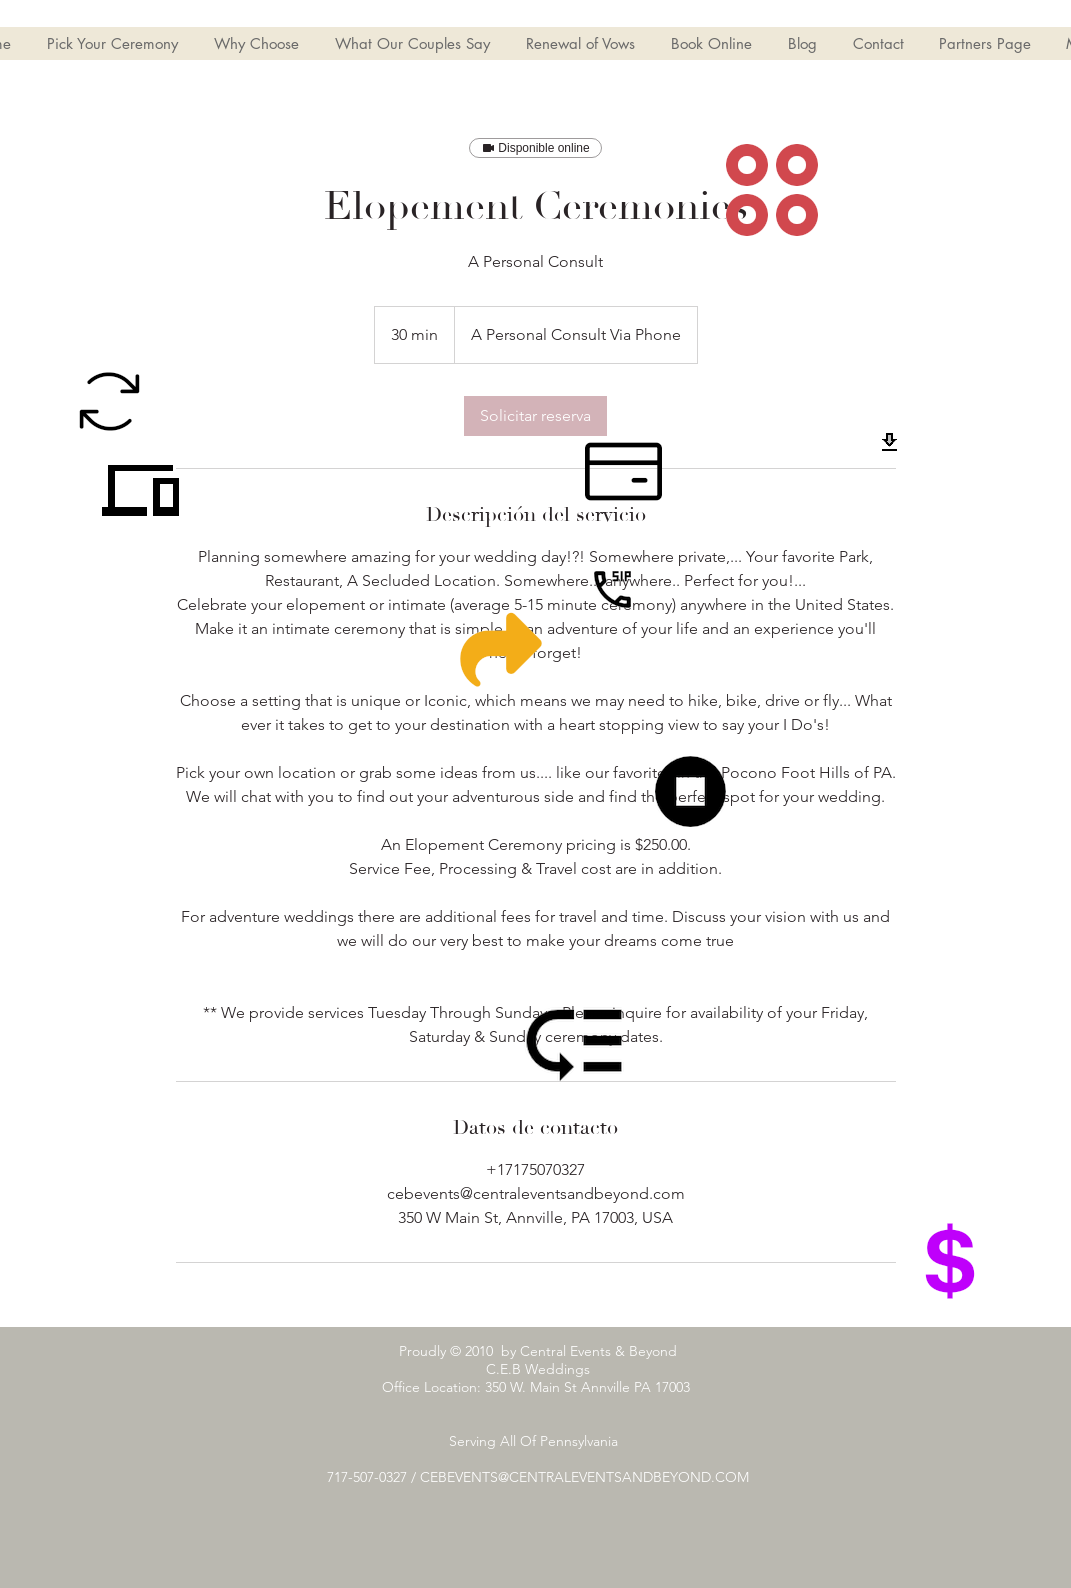 The height and width of the screenshot is (1588, 1071). I want to click on refresh or reload content, so click(109, 401).